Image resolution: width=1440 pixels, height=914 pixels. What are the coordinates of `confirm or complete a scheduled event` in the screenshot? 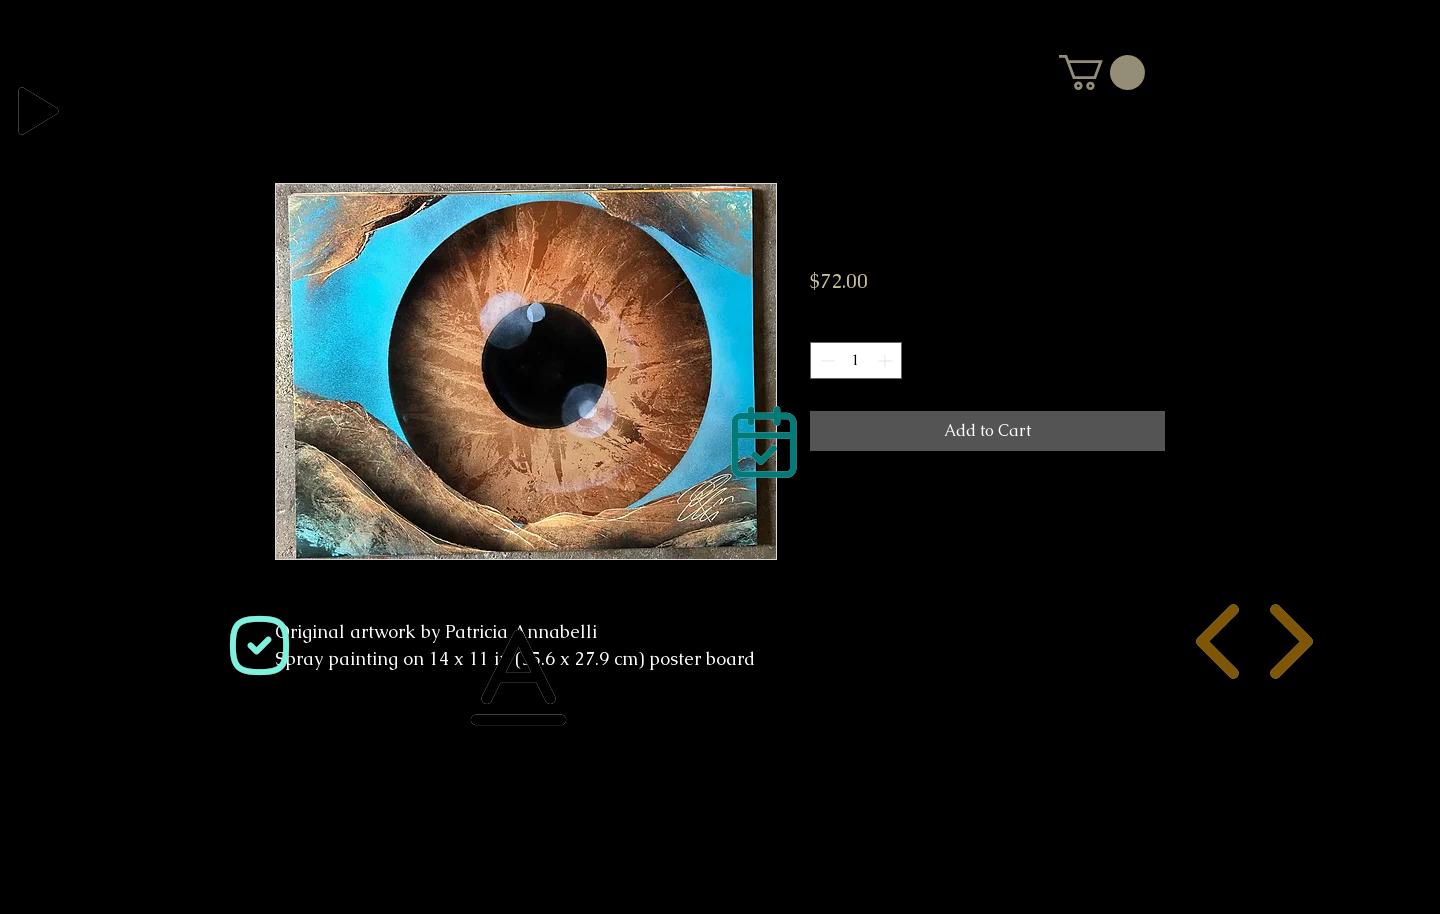 It's located at (764, 442).